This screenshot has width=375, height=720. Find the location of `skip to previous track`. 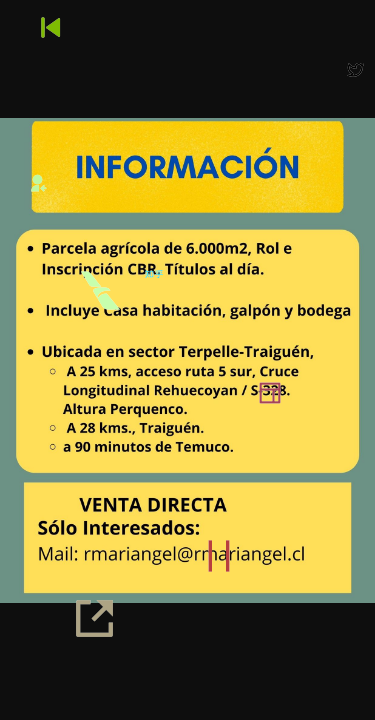

skip to previous track is located at coordinates (51, 27).